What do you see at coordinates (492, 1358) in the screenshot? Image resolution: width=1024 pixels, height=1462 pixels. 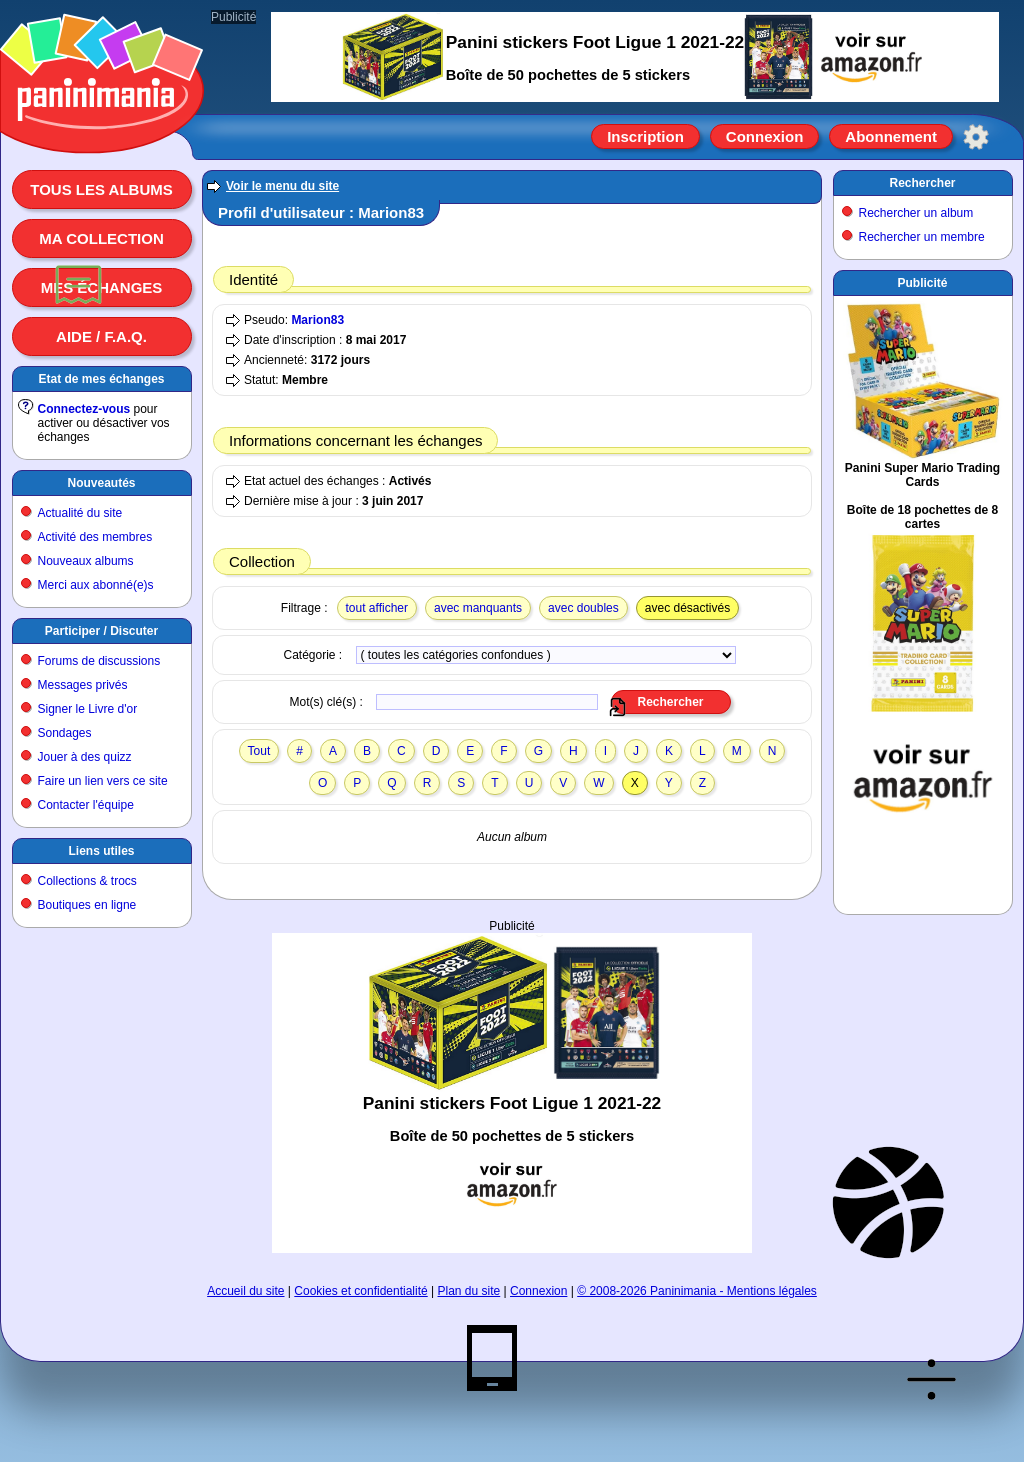 I see `switch to tablet view or layout` at bounding box center [492, 1358].